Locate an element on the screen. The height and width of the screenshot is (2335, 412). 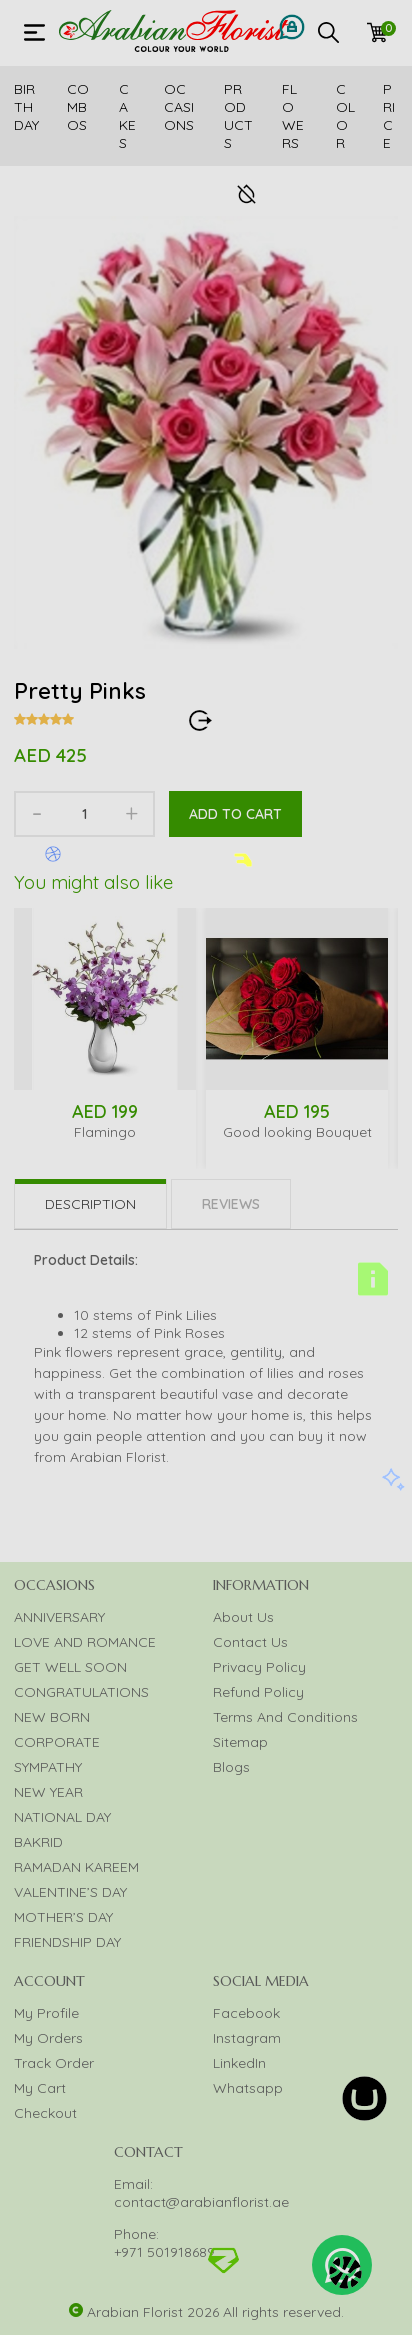
disable blur effect is located at coordinates (246, 194).